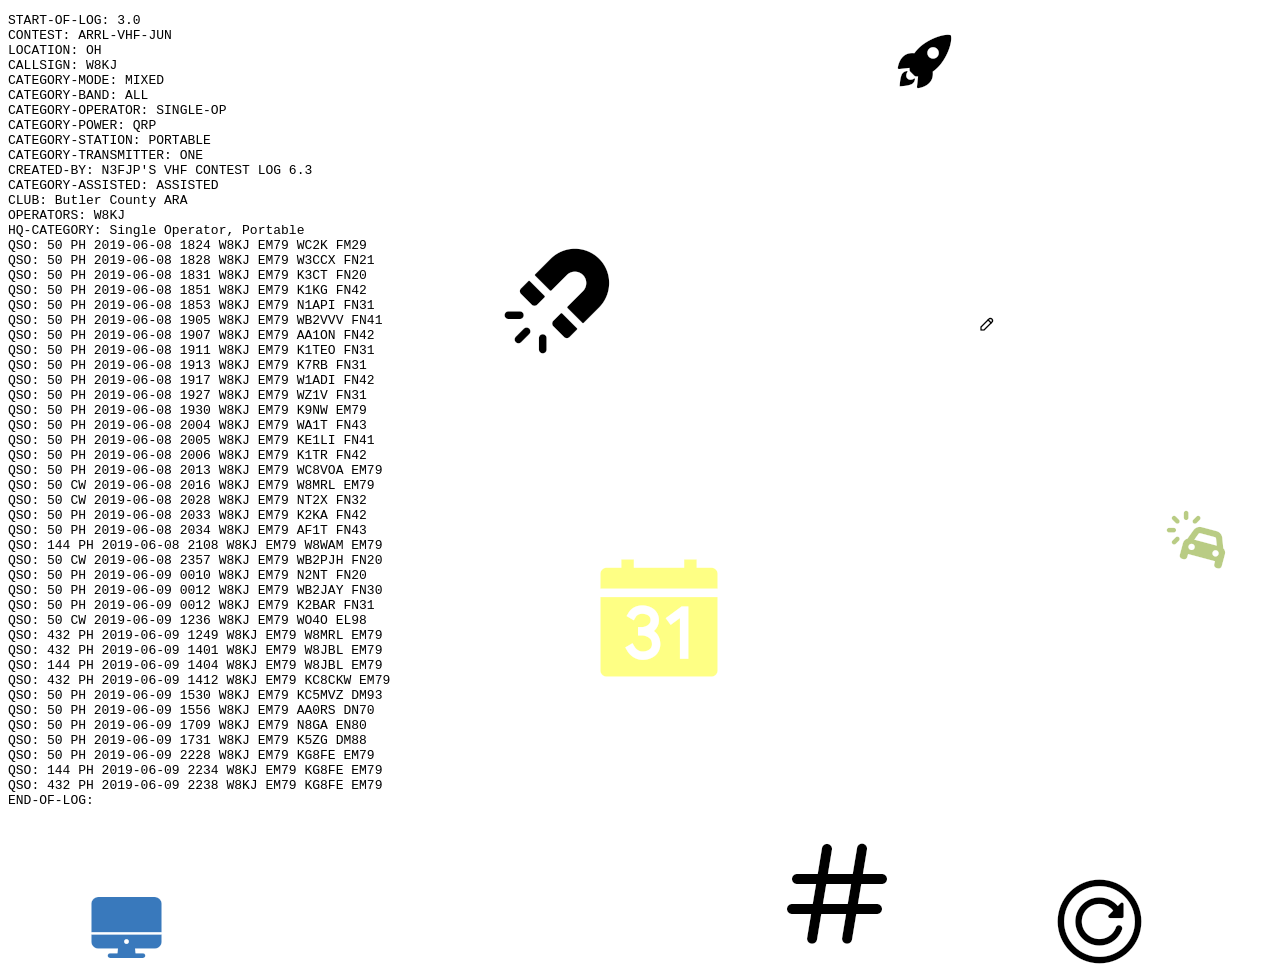  Describe the element at coordinates (837, 894) in the screenshot. I see `access a text channel in discord` at that location.